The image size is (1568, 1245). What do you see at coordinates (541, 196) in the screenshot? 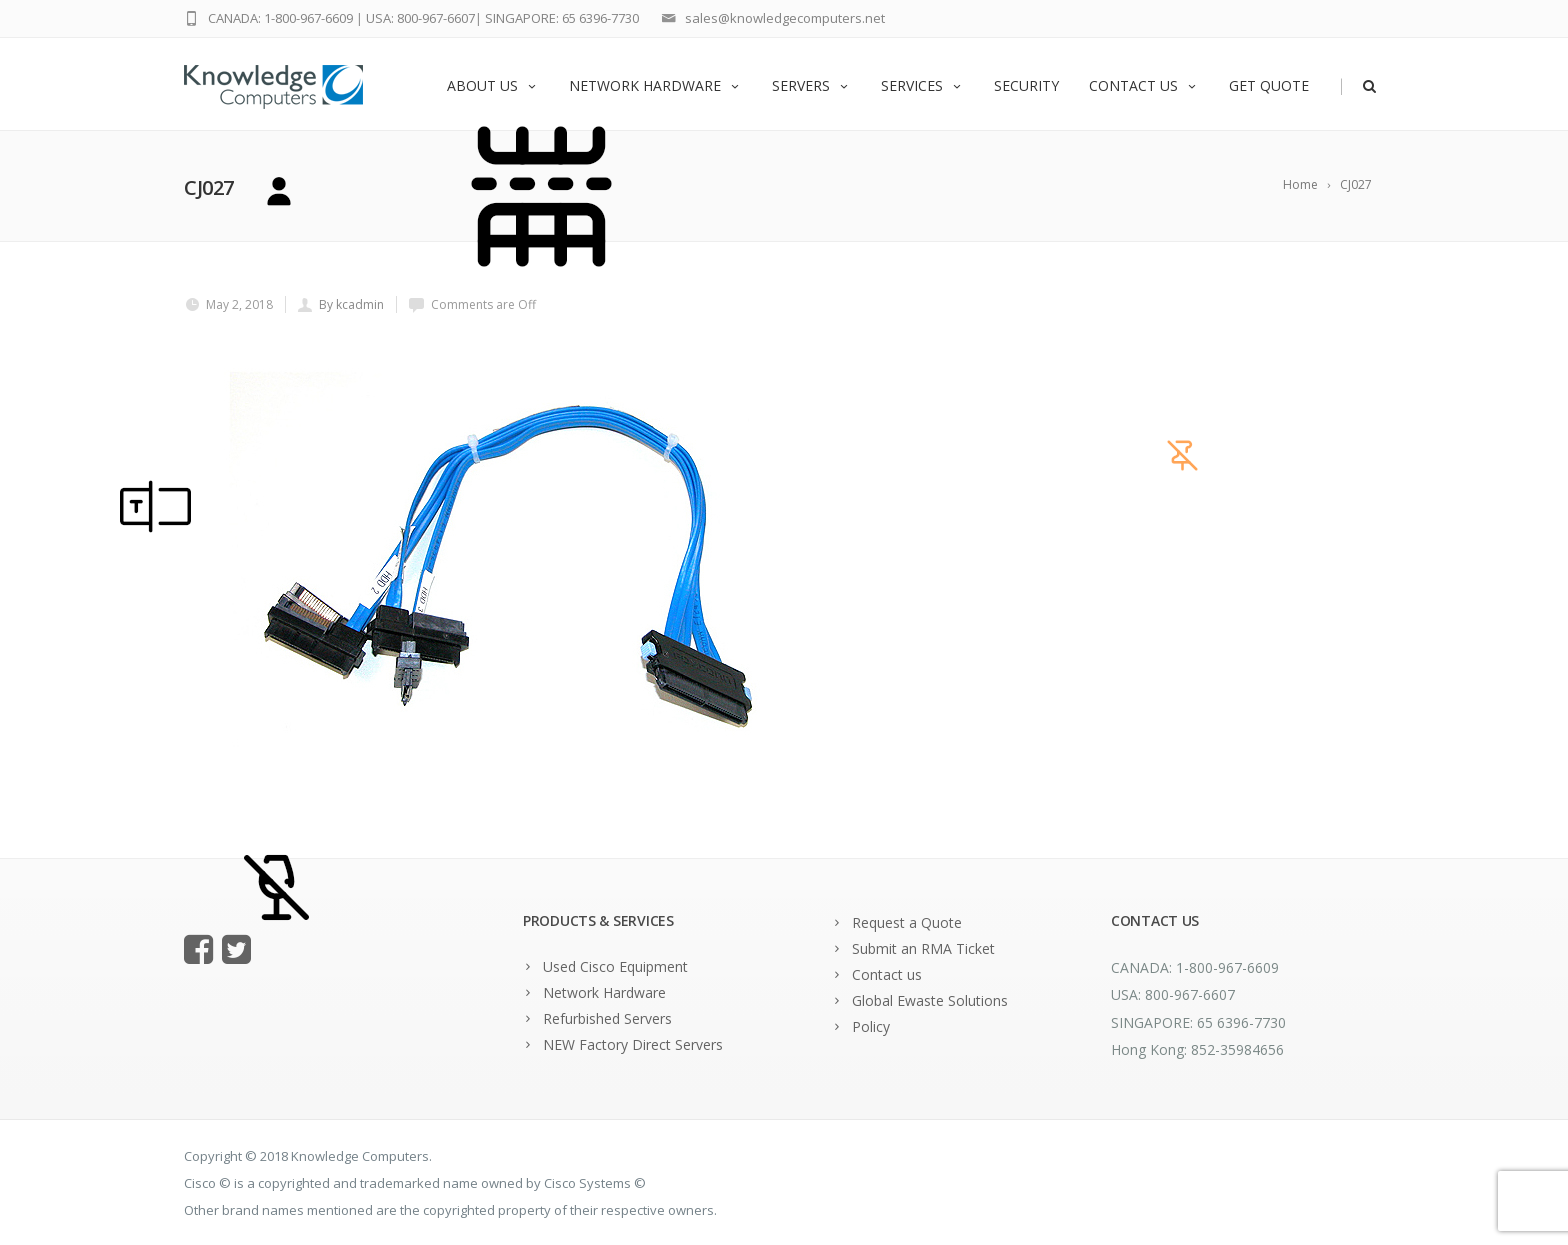
I see `split table rows into separate sections` at bounding box center [541, 196].